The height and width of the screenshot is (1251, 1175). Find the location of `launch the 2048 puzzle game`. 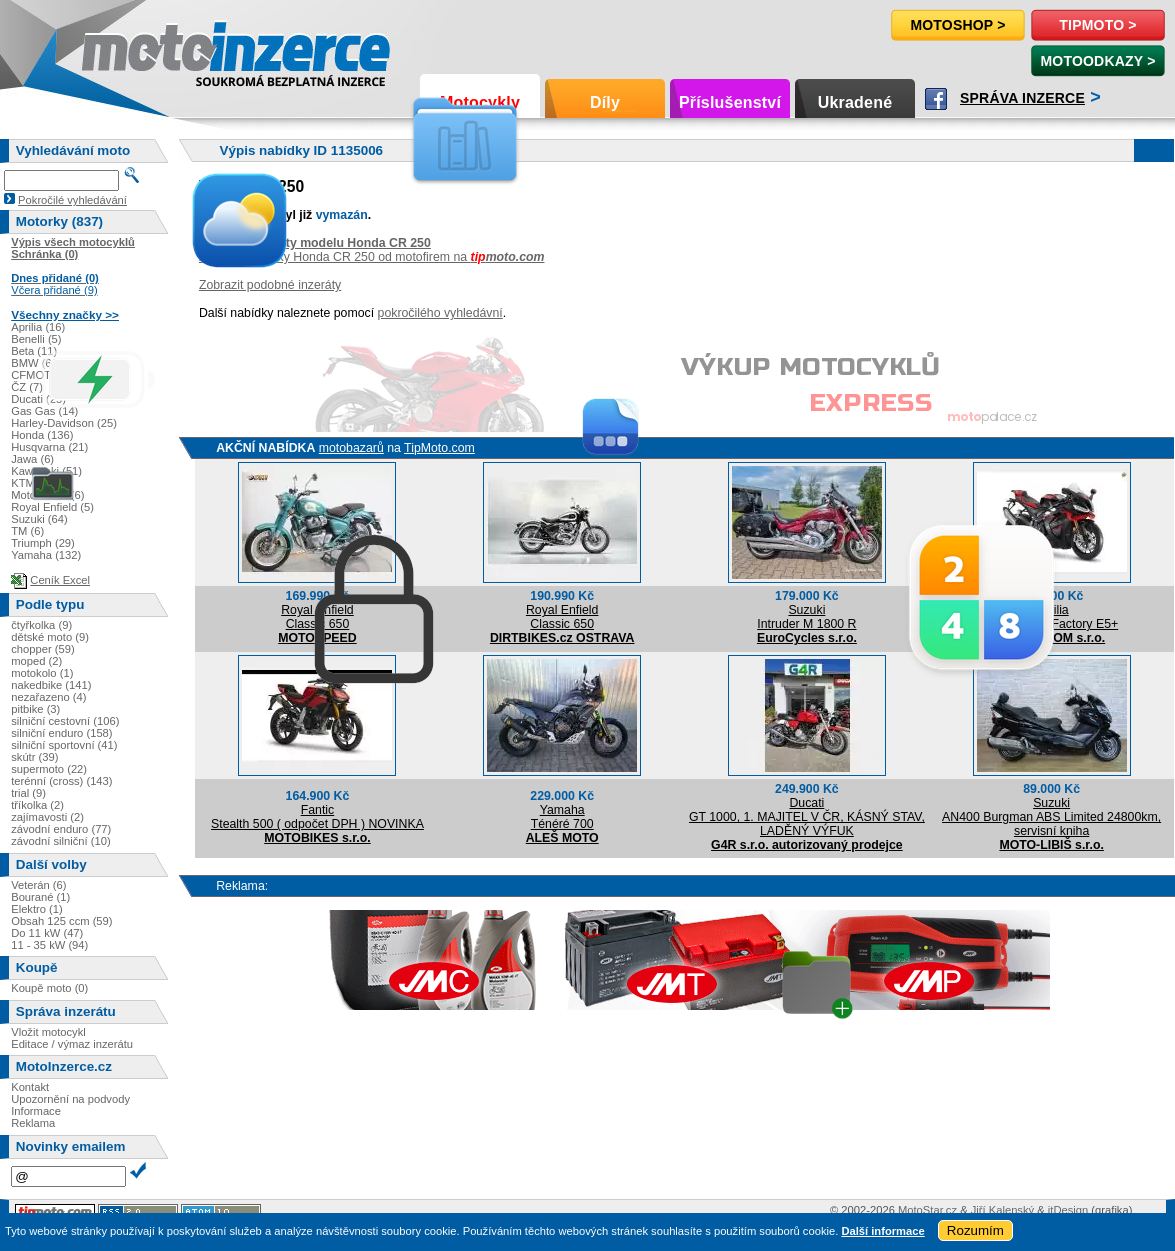

launch the 2048 puzzle game is located at coordinates (981, 597).